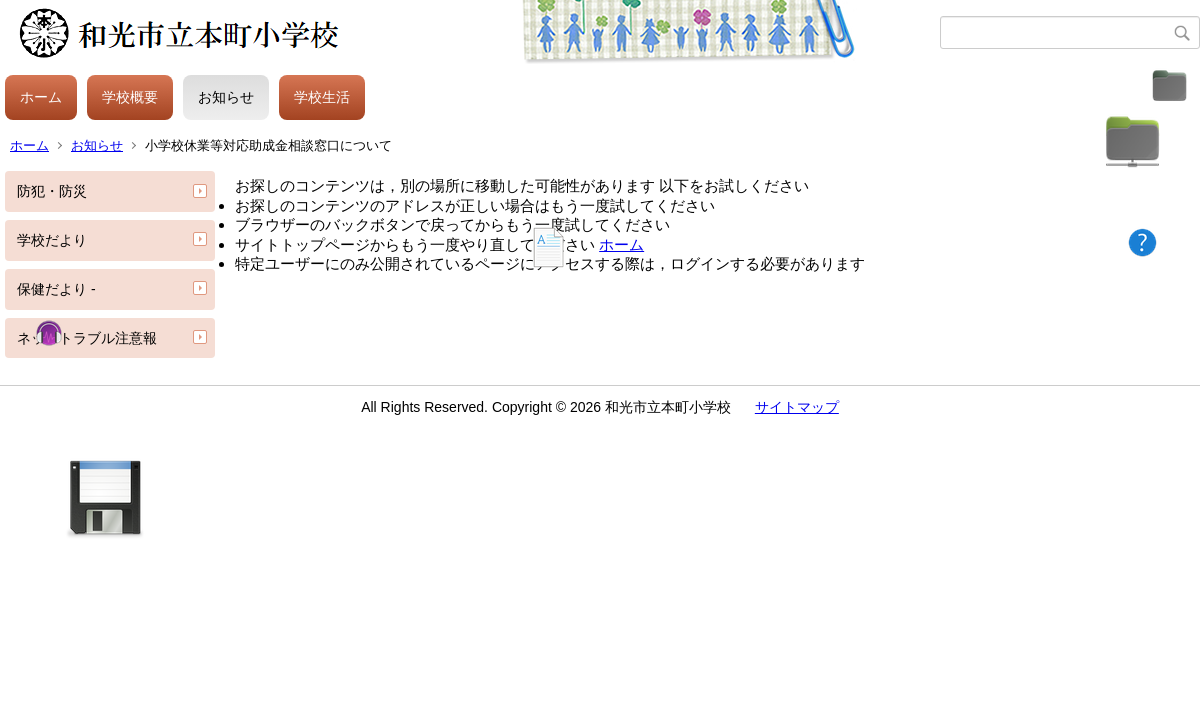 The height and width of the screenshot is (720, 1200). I want to click on indicates help or additional information is available, so click(1142, 242).